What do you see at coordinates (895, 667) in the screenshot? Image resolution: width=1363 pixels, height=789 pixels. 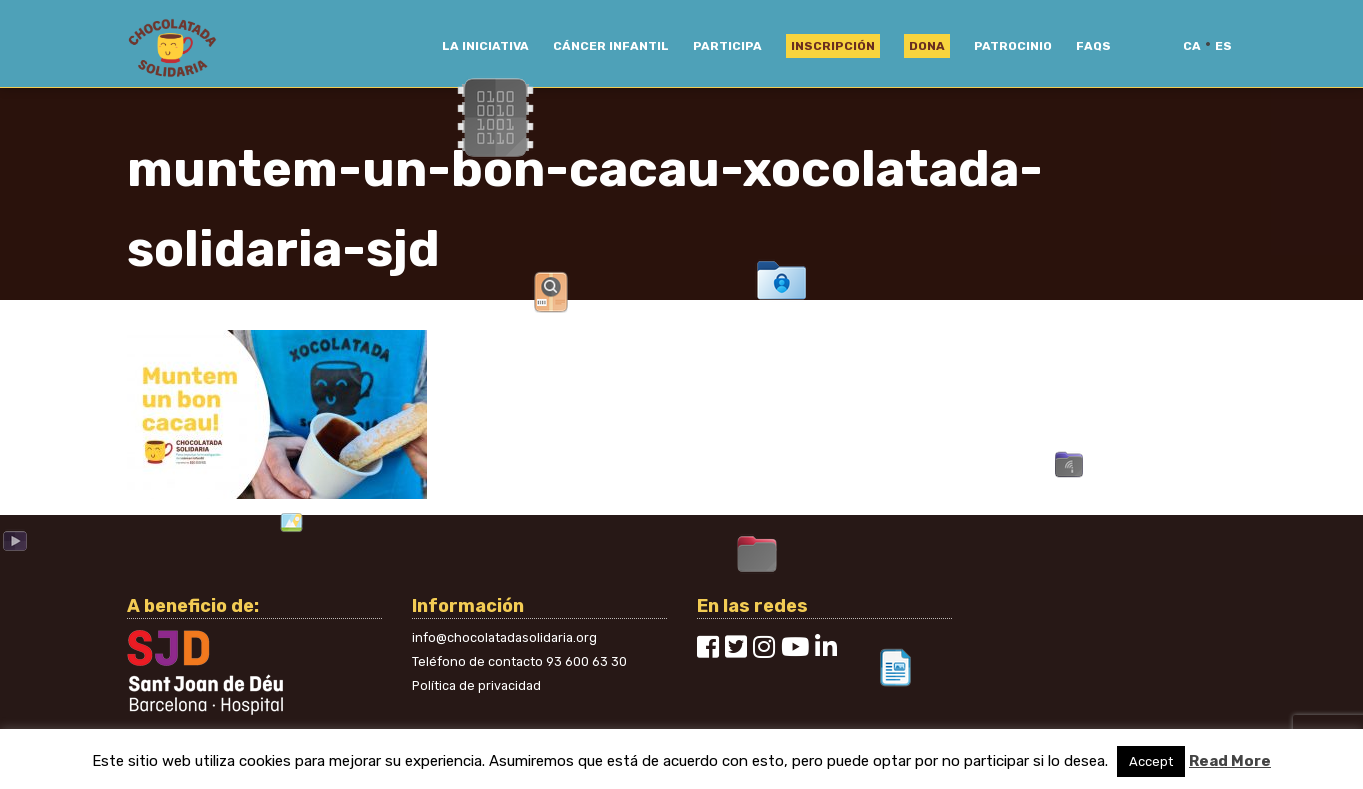 I see `open a text document template file` at bounding box center [895, 667].